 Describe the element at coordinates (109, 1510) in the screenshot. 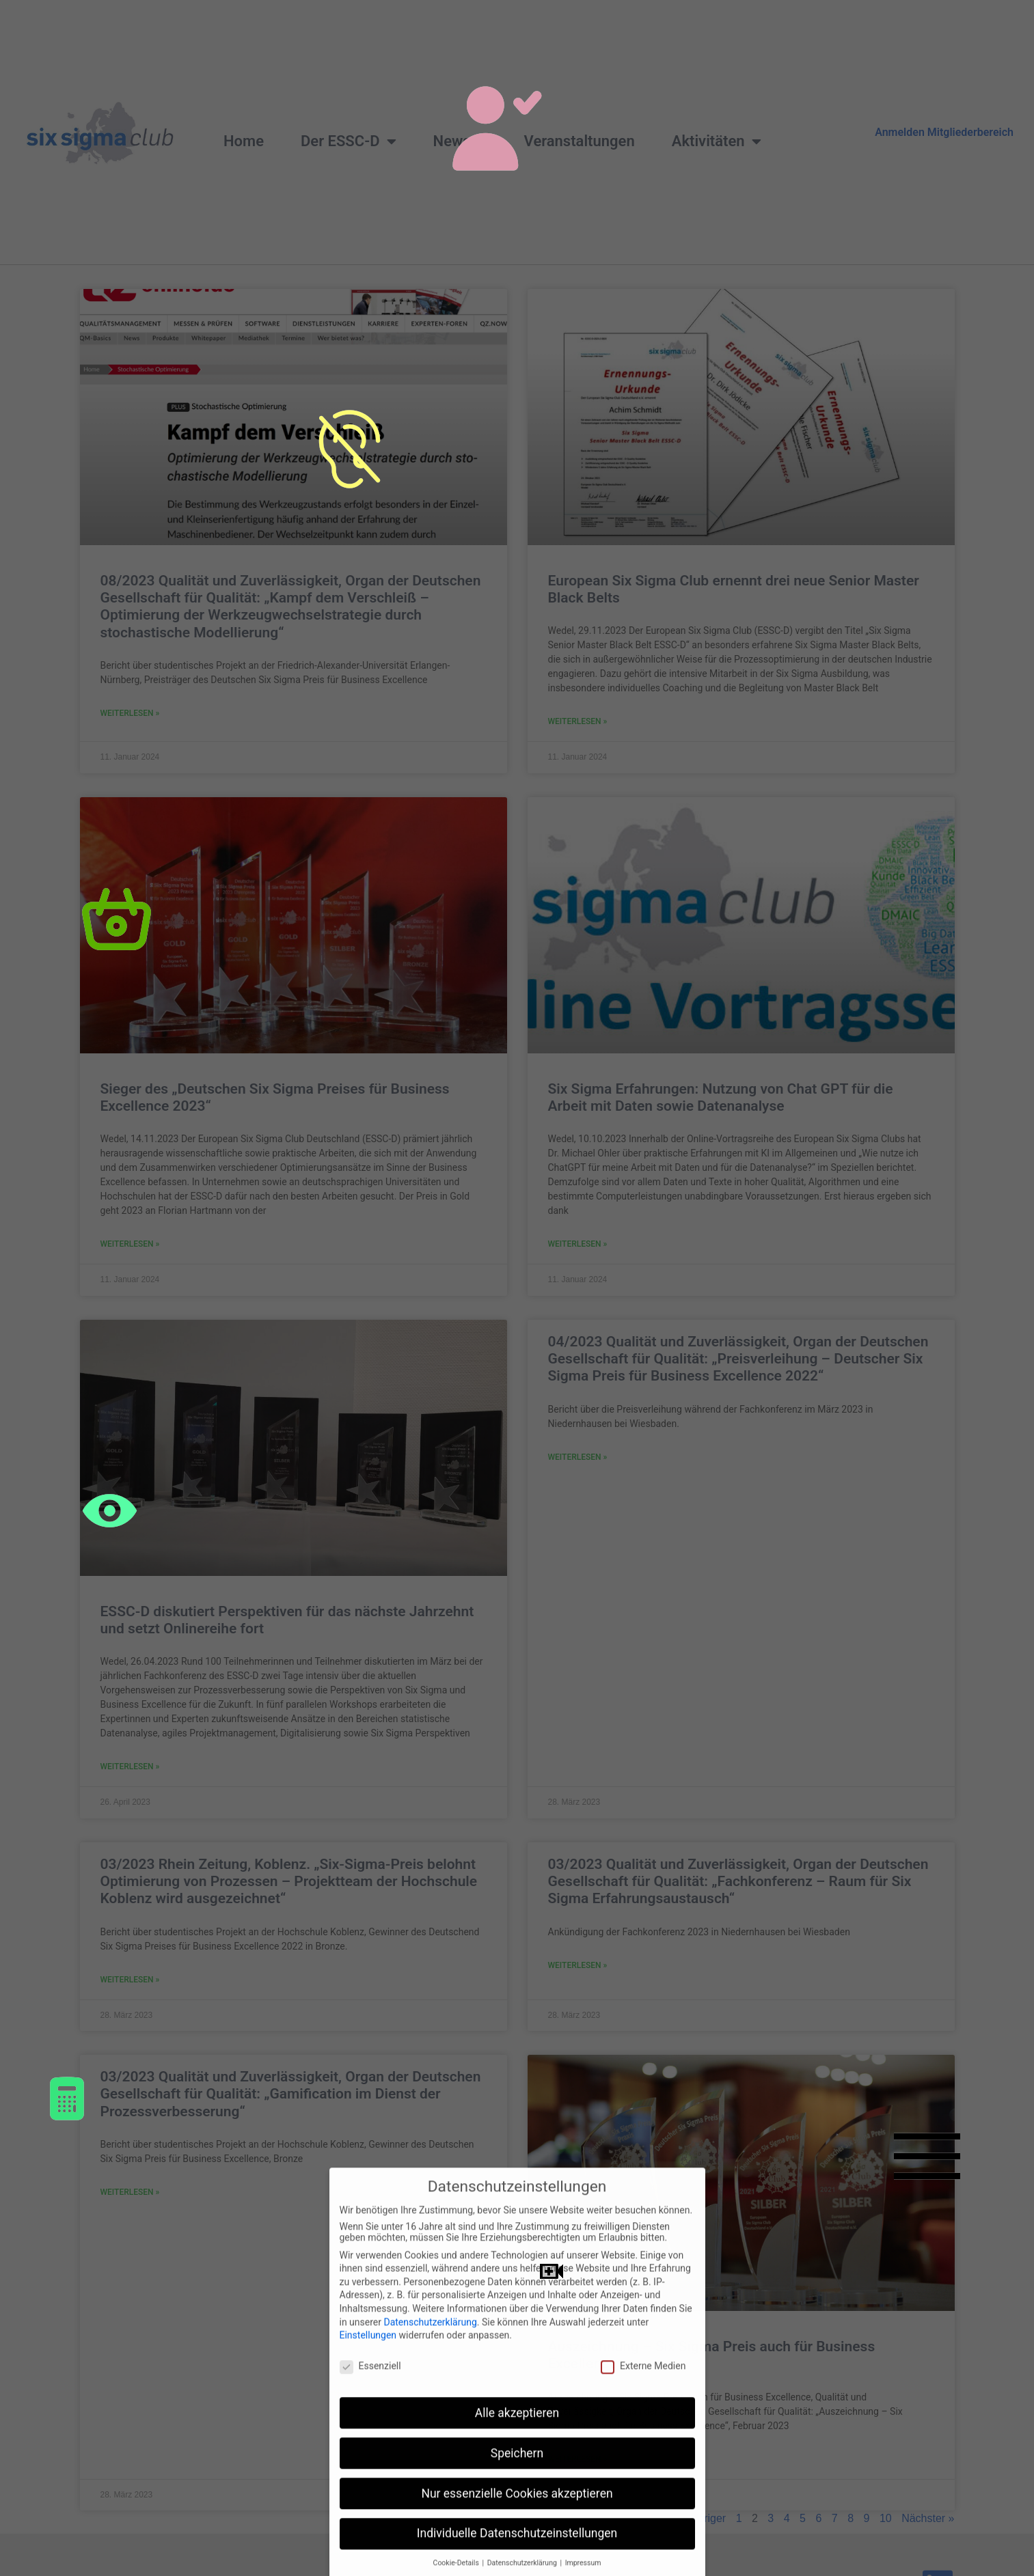

I see `show hidden content` at that location.